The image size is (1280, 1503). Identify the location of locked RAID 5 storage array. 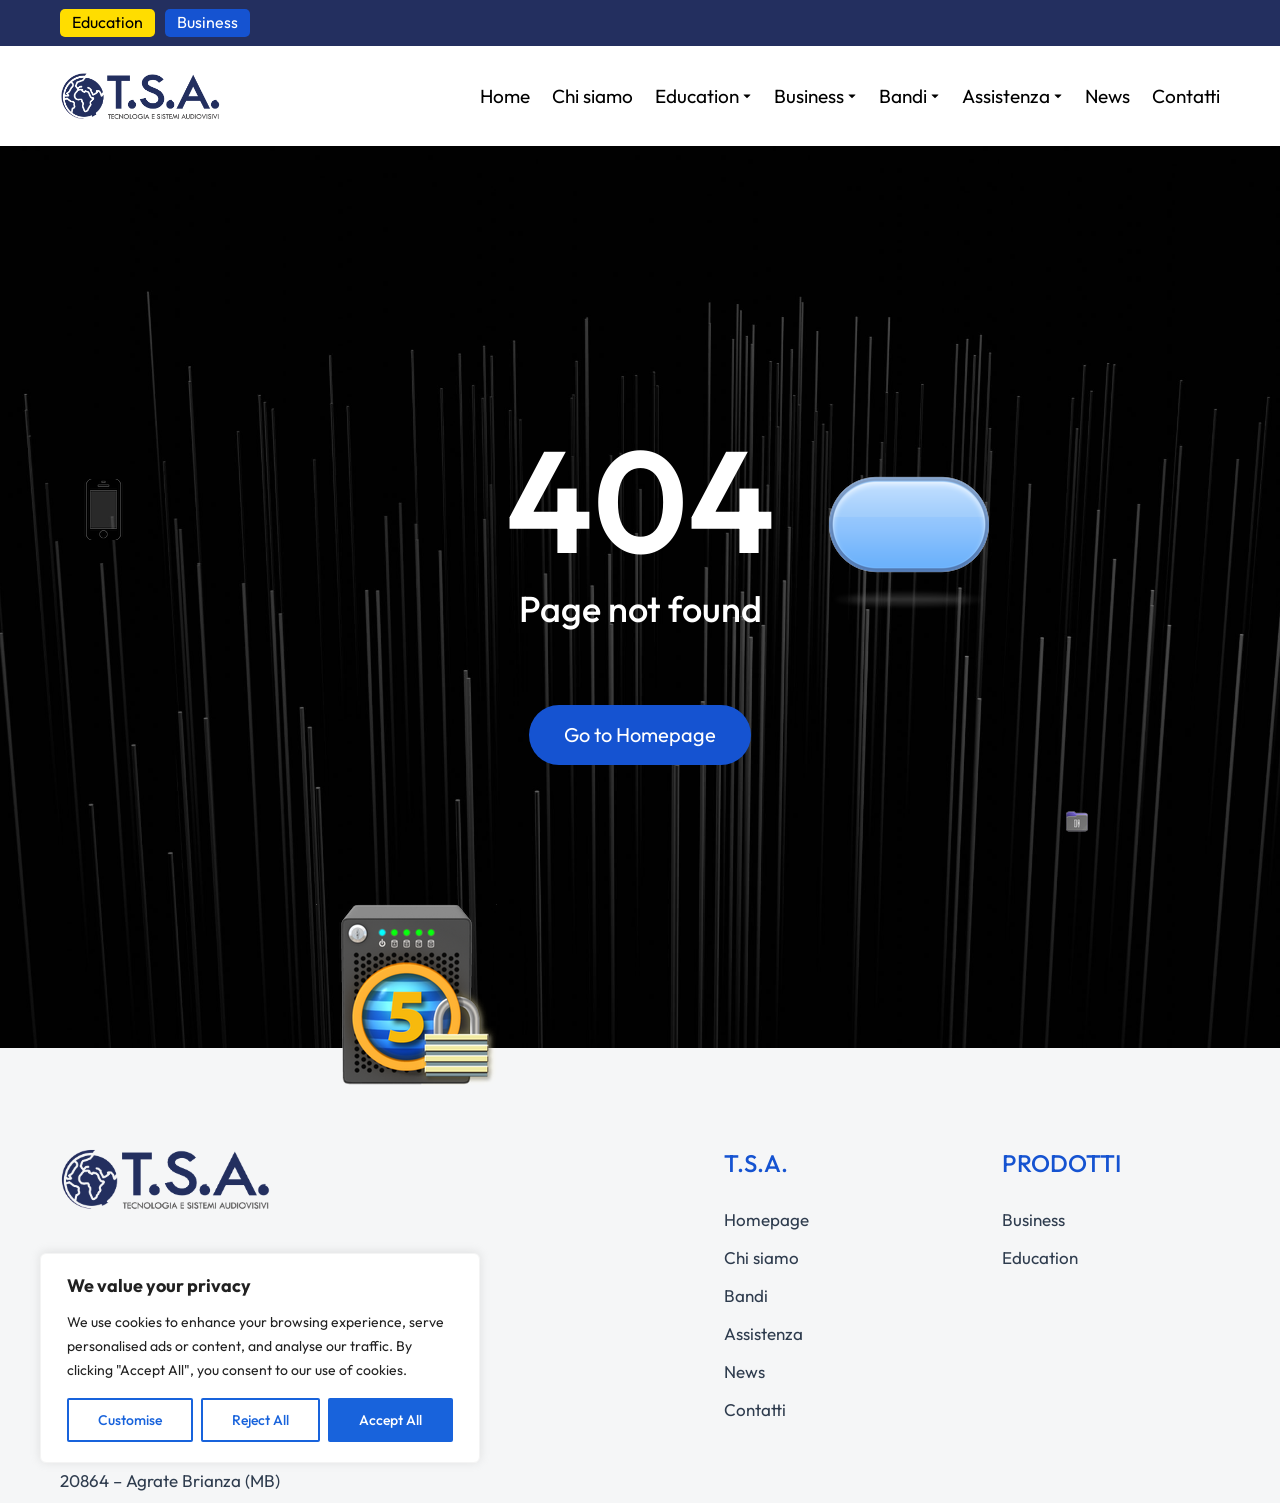
(406, 994).